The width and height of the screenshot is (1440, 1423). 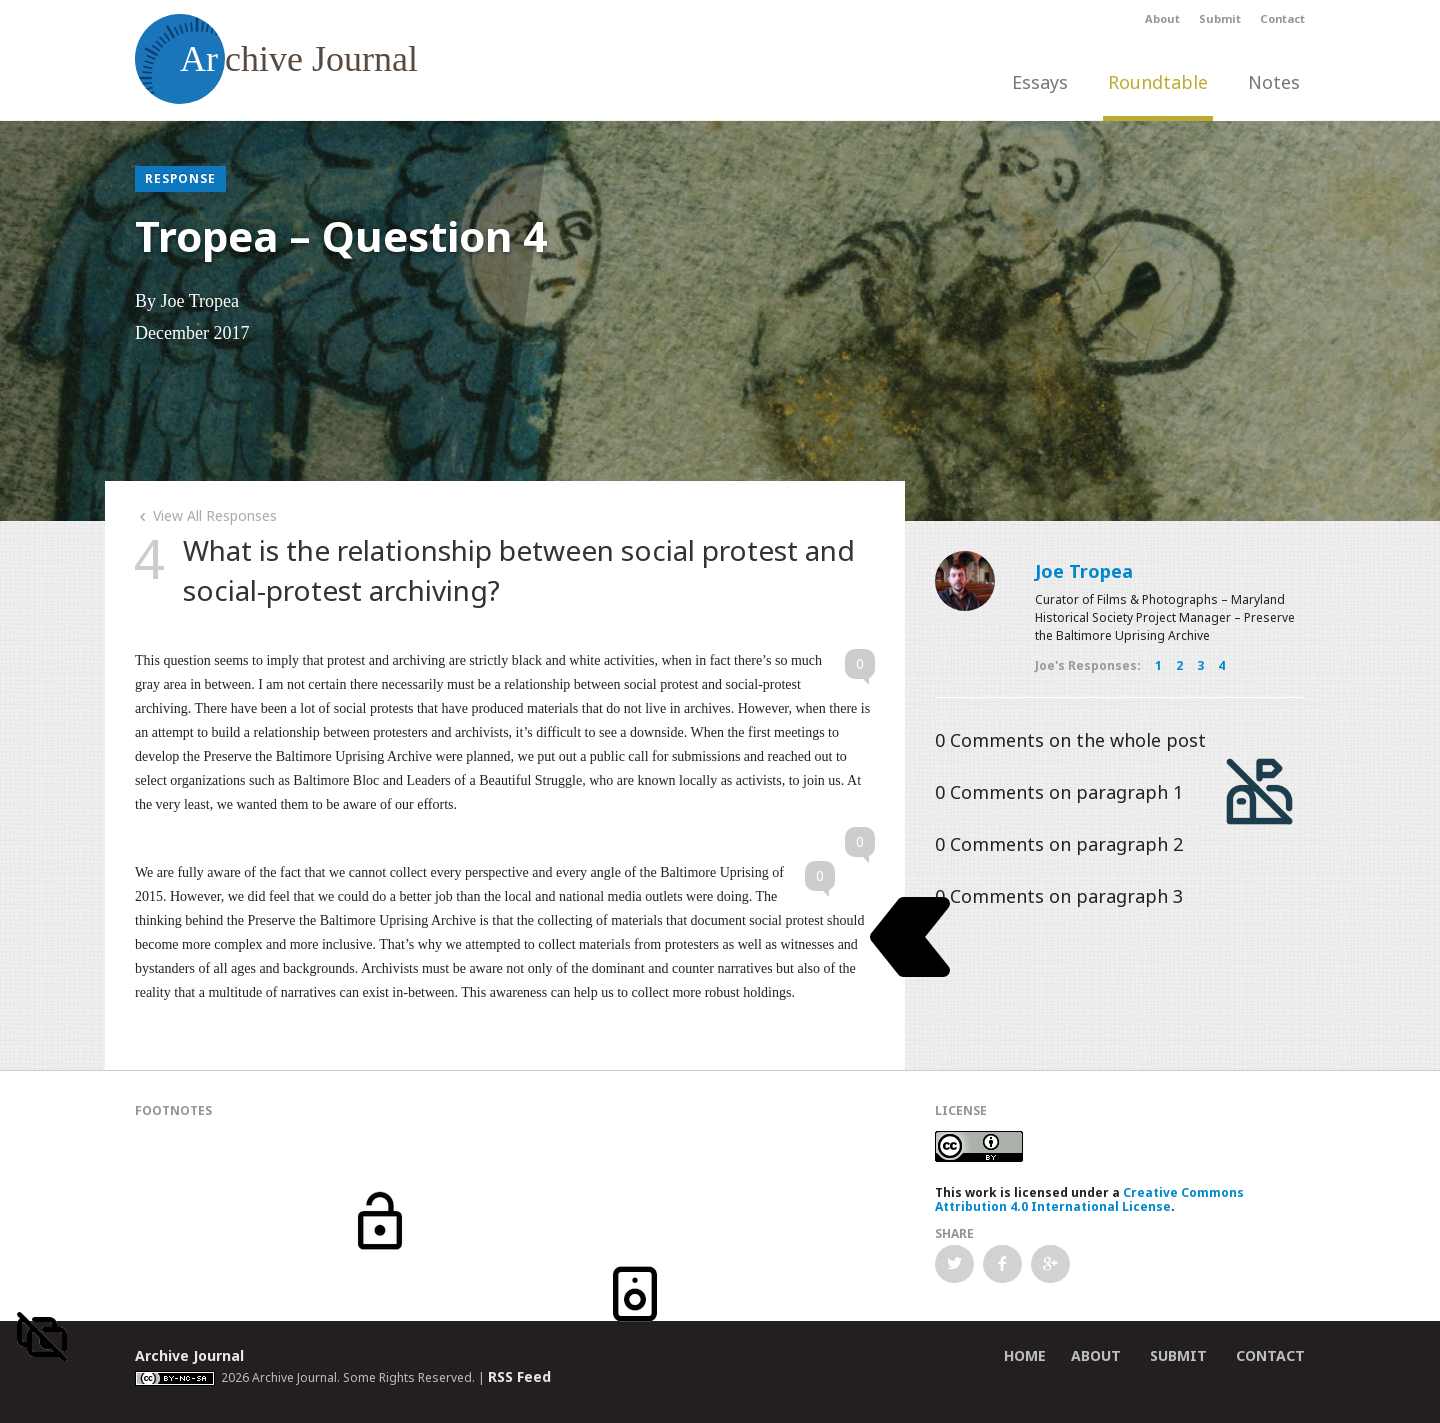 I want to click on navigate to the previous item or section, so click(x=910, y=937).